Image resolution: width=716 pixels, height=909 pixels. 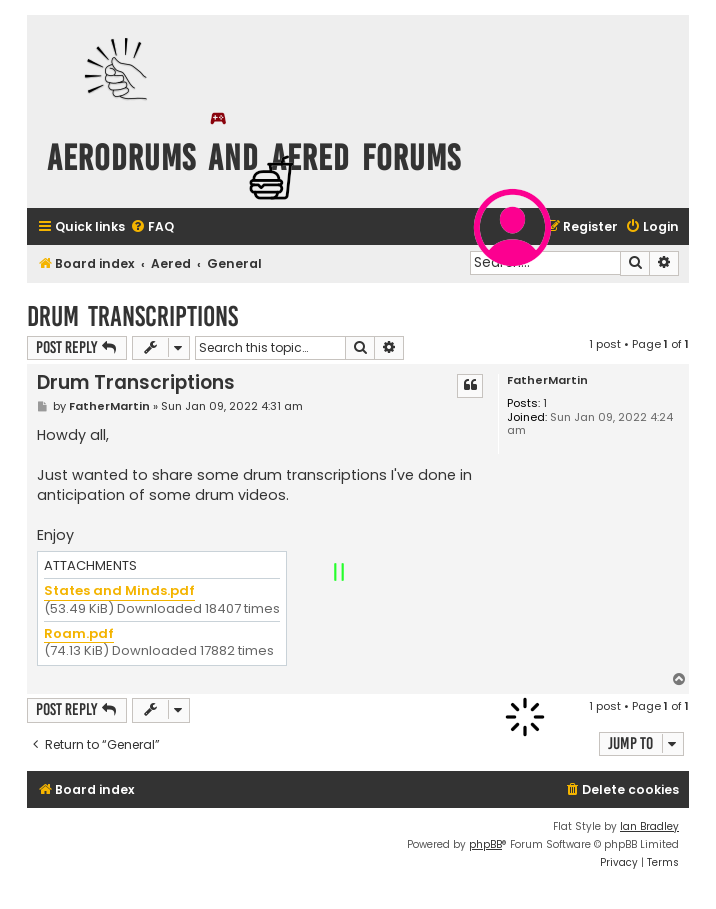 I want to click on access your user profile, so click(x=512, y=227).